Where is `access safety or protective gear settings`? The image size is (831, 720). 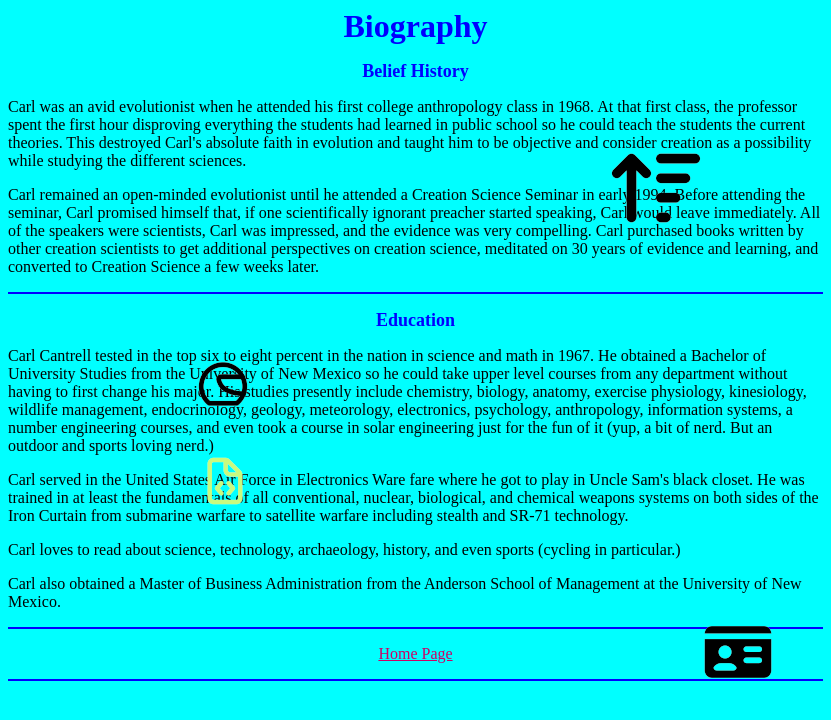 access safety or protective gear settings is located at coordinates (223, 384).